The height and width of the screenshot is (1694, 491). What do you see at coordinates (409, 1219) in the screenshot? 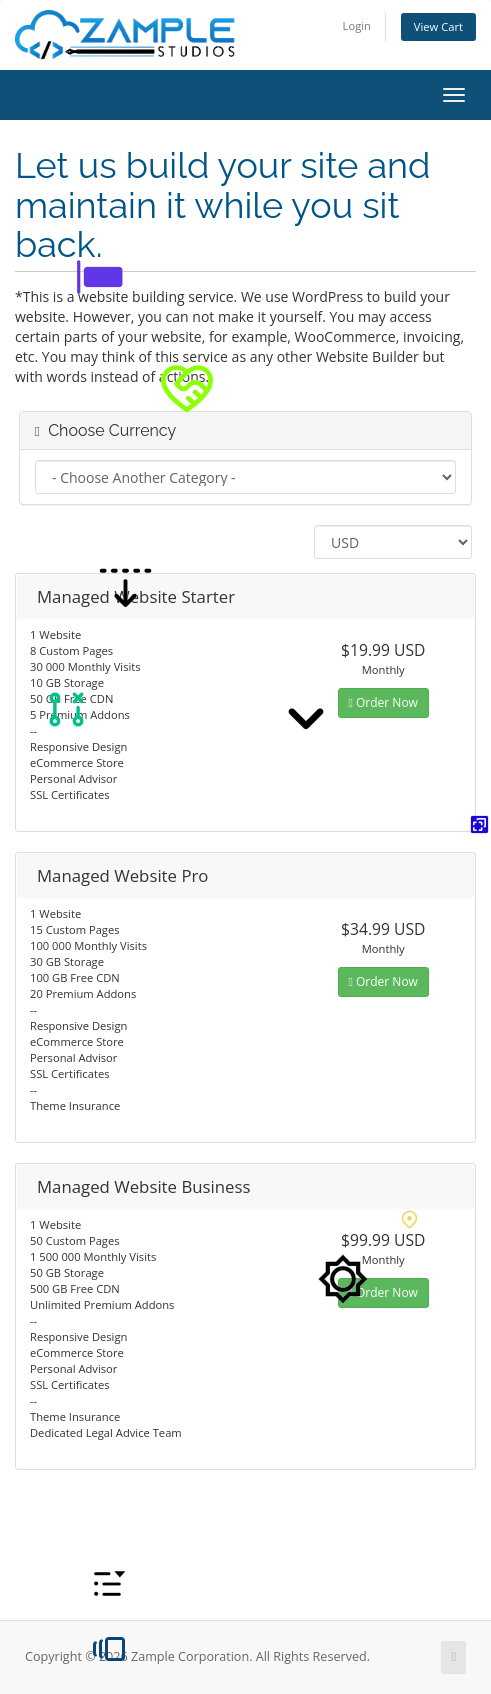
I see `view or set your current location` at bounding box center [409, 1219].